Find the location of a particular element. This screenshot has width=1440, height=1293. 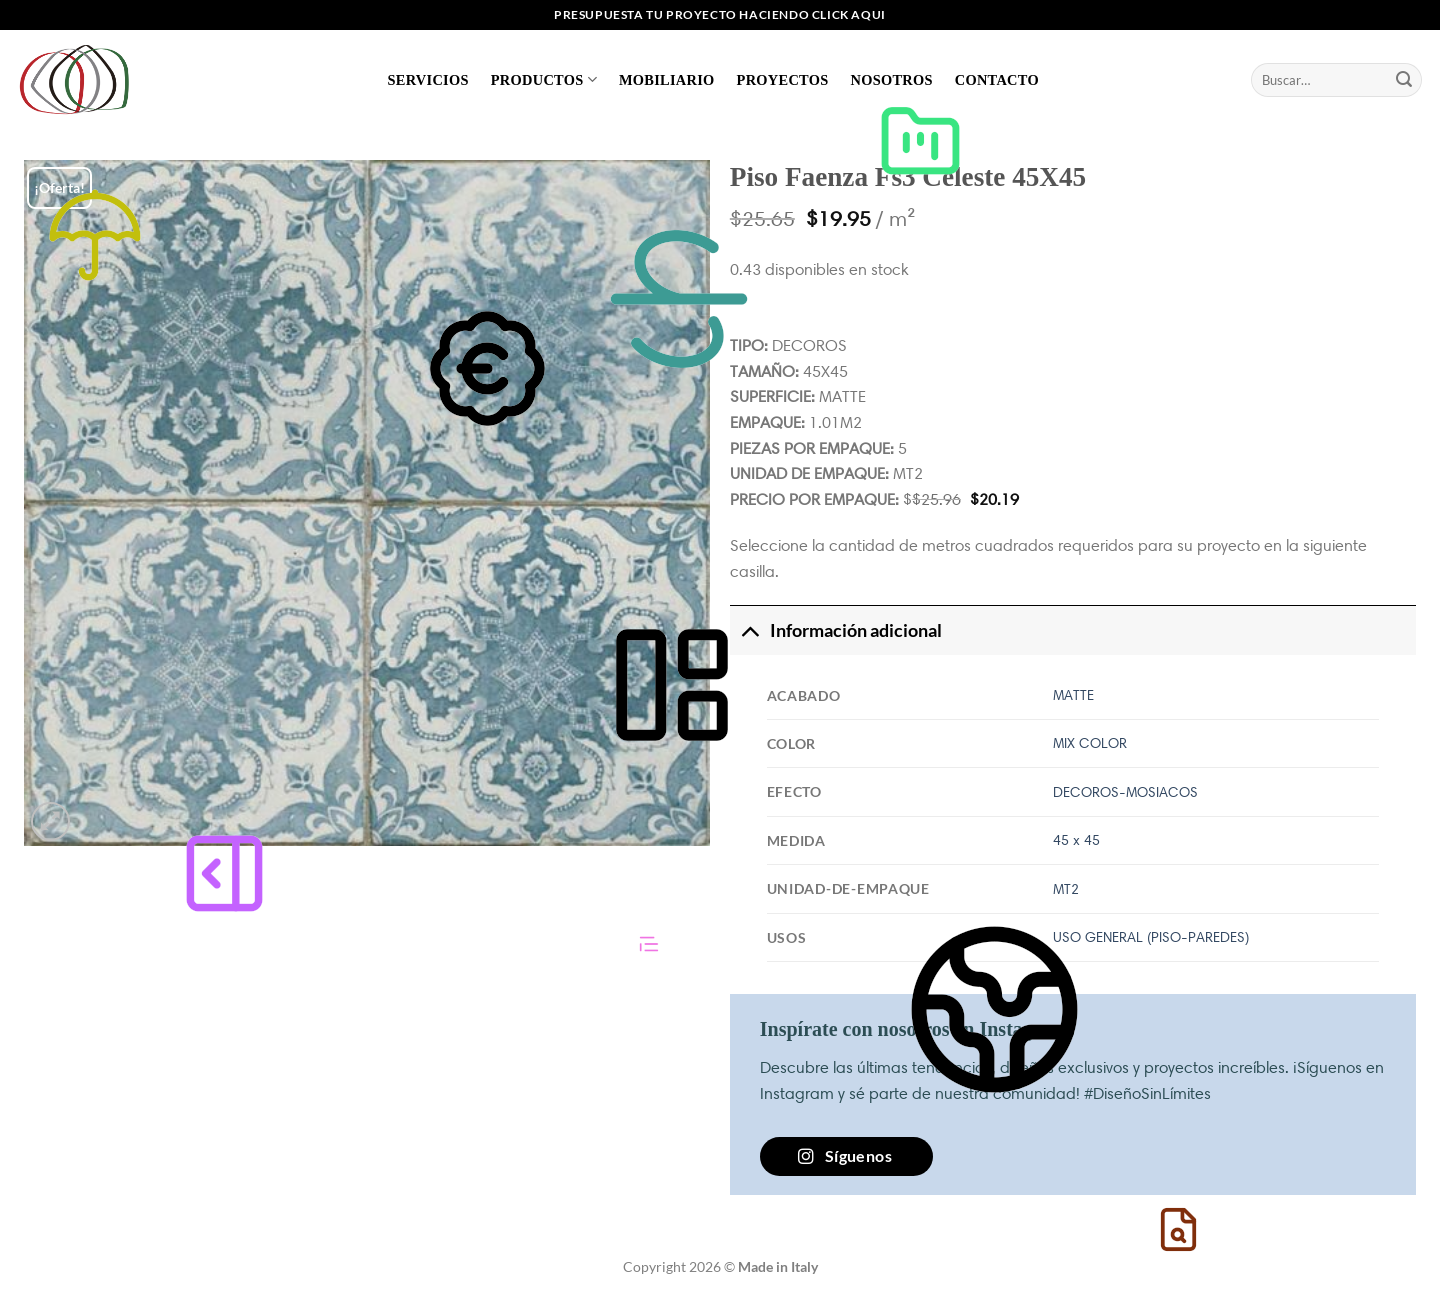

search within a document is located at coordinates (1178, 1229).